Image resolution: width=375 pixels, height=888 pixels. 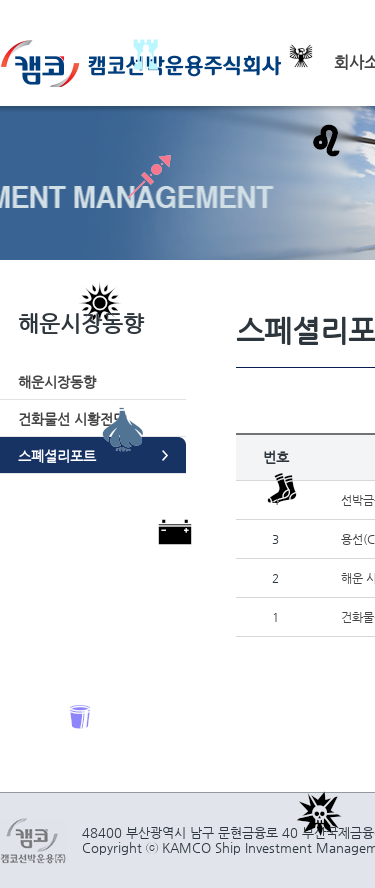 What do you see at coordinates (301, 56) in the screenshot?
I see `select hawk or eagle team emblem` at bounding box center [301, 56].